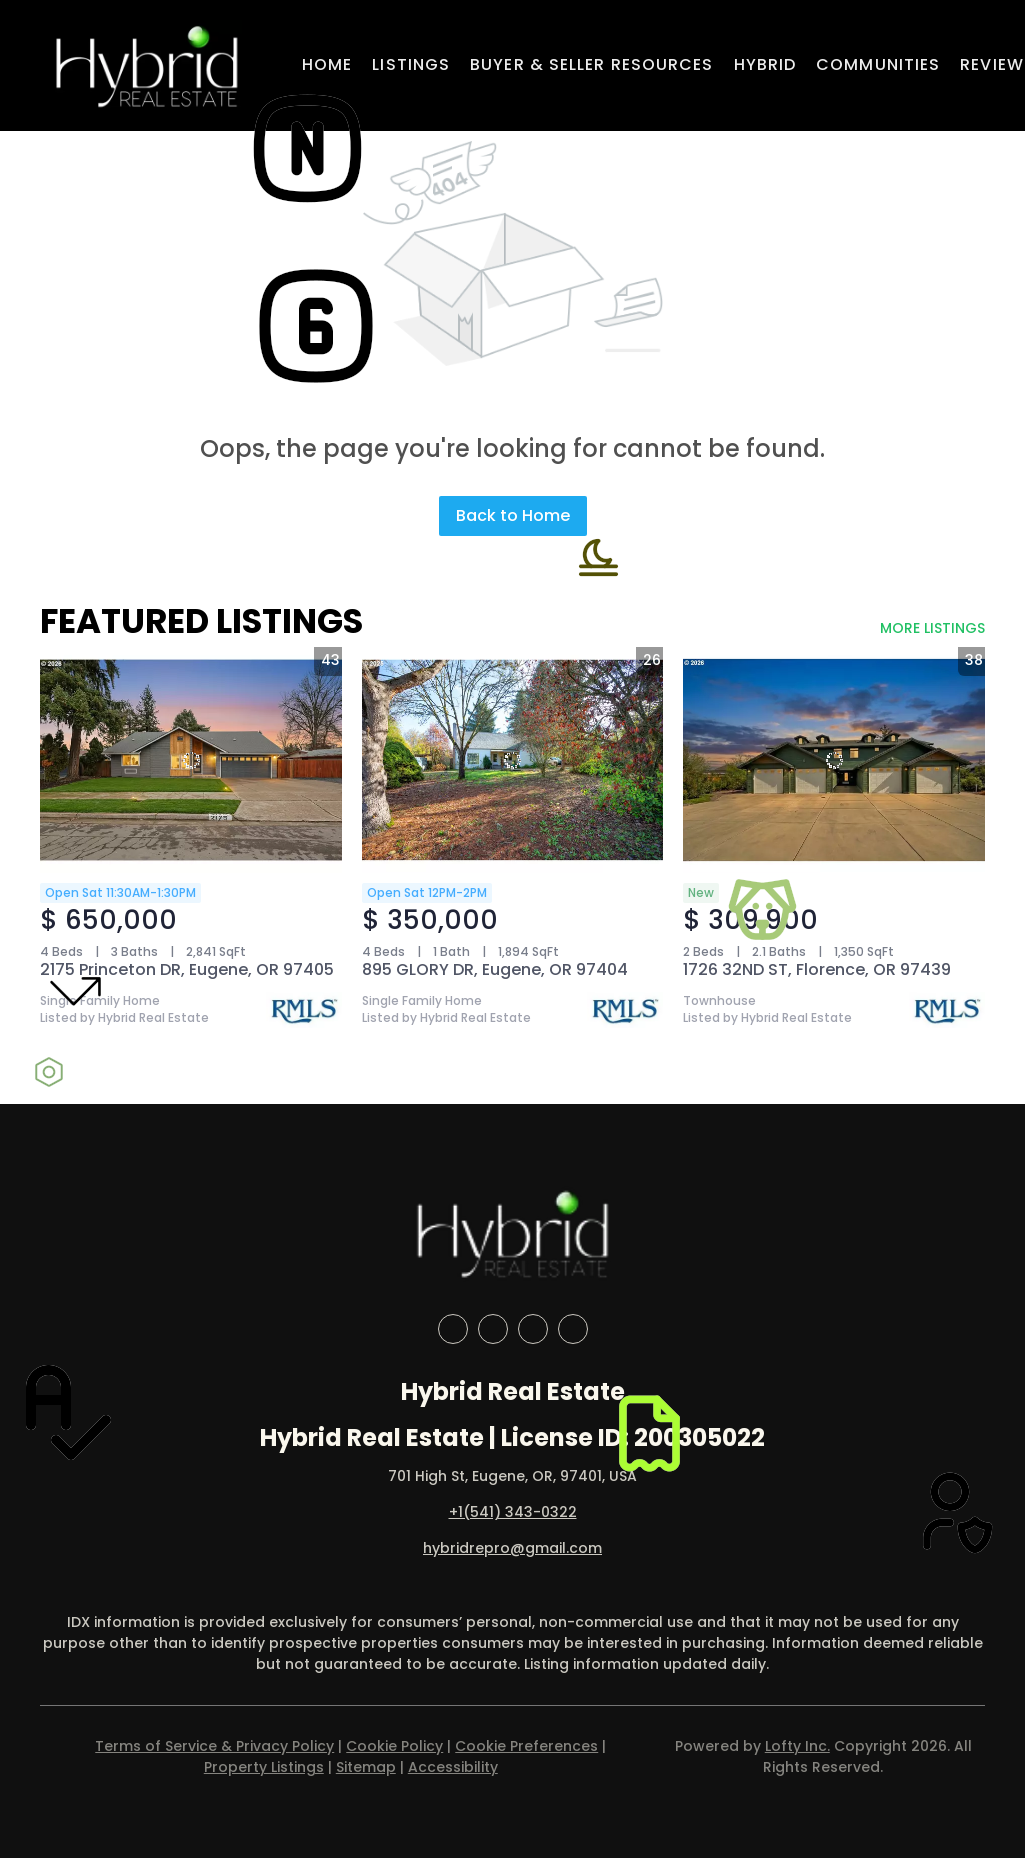 The width and height of the screenshot is (1025, 1858). I want to click on browse pet-related content or services, so click(762, 909).